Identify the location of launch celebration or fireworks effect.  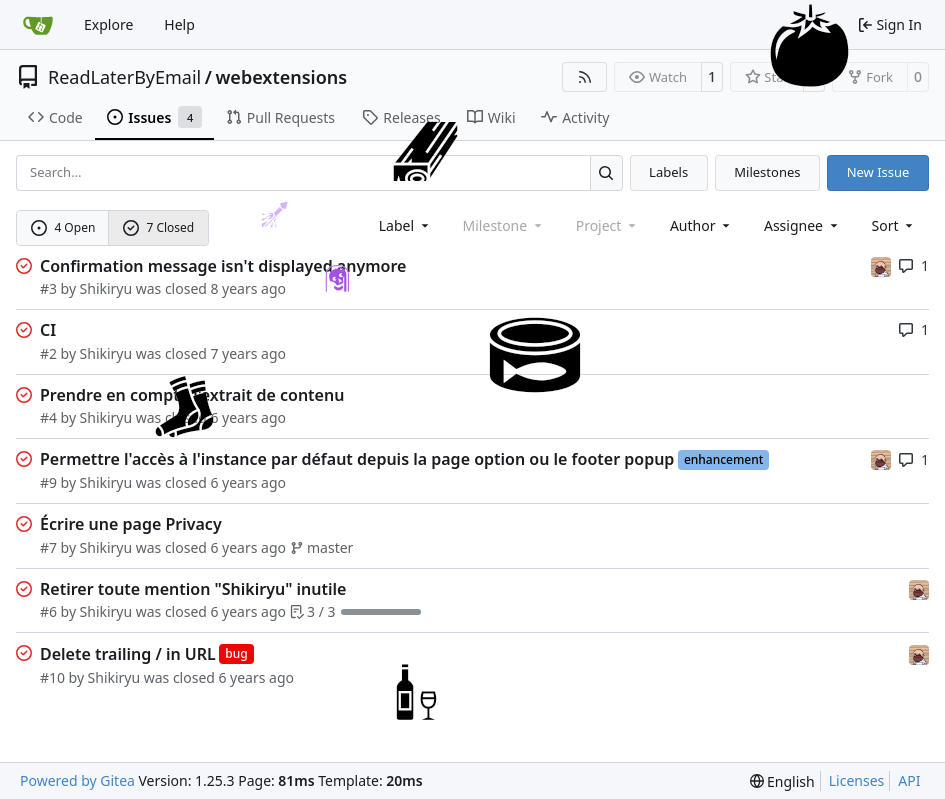
(275, 214).